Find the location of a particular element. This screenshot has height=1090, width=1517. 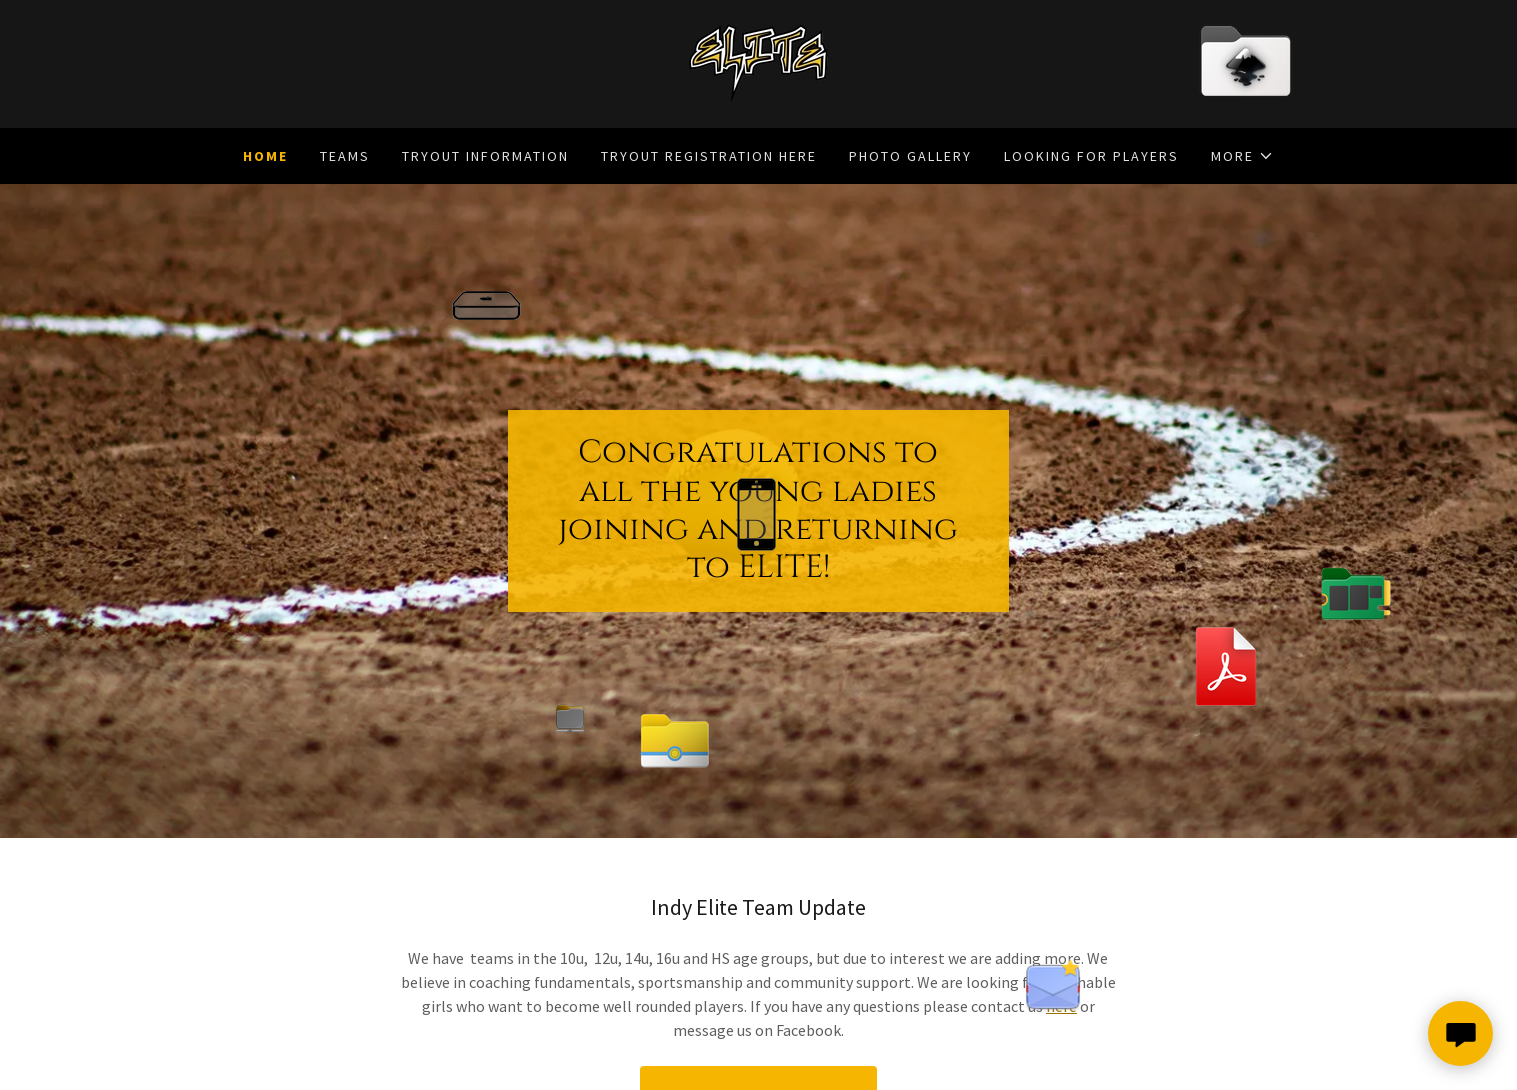

open a PDF document is located at coordinates (1226, 668).